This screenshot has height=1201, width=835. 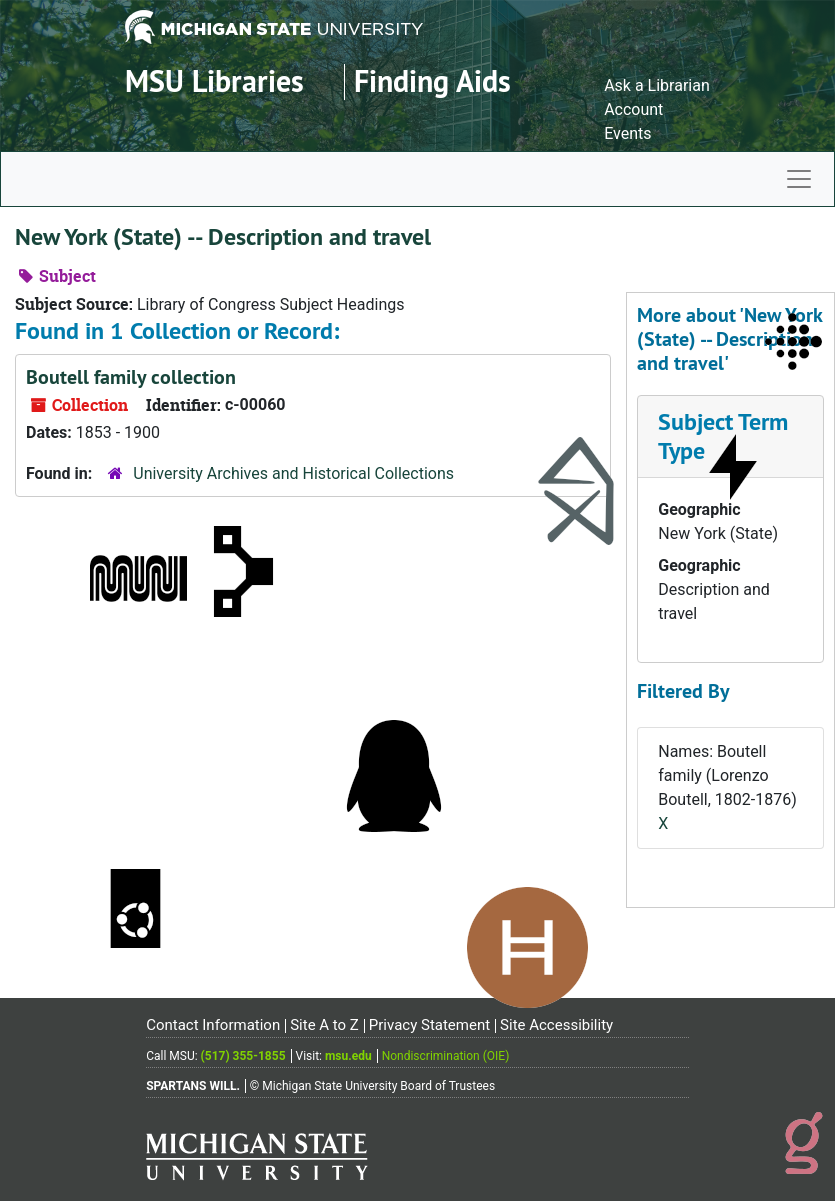 I want to click on puppet configuration management tool logo, so click(x=243, y=571).